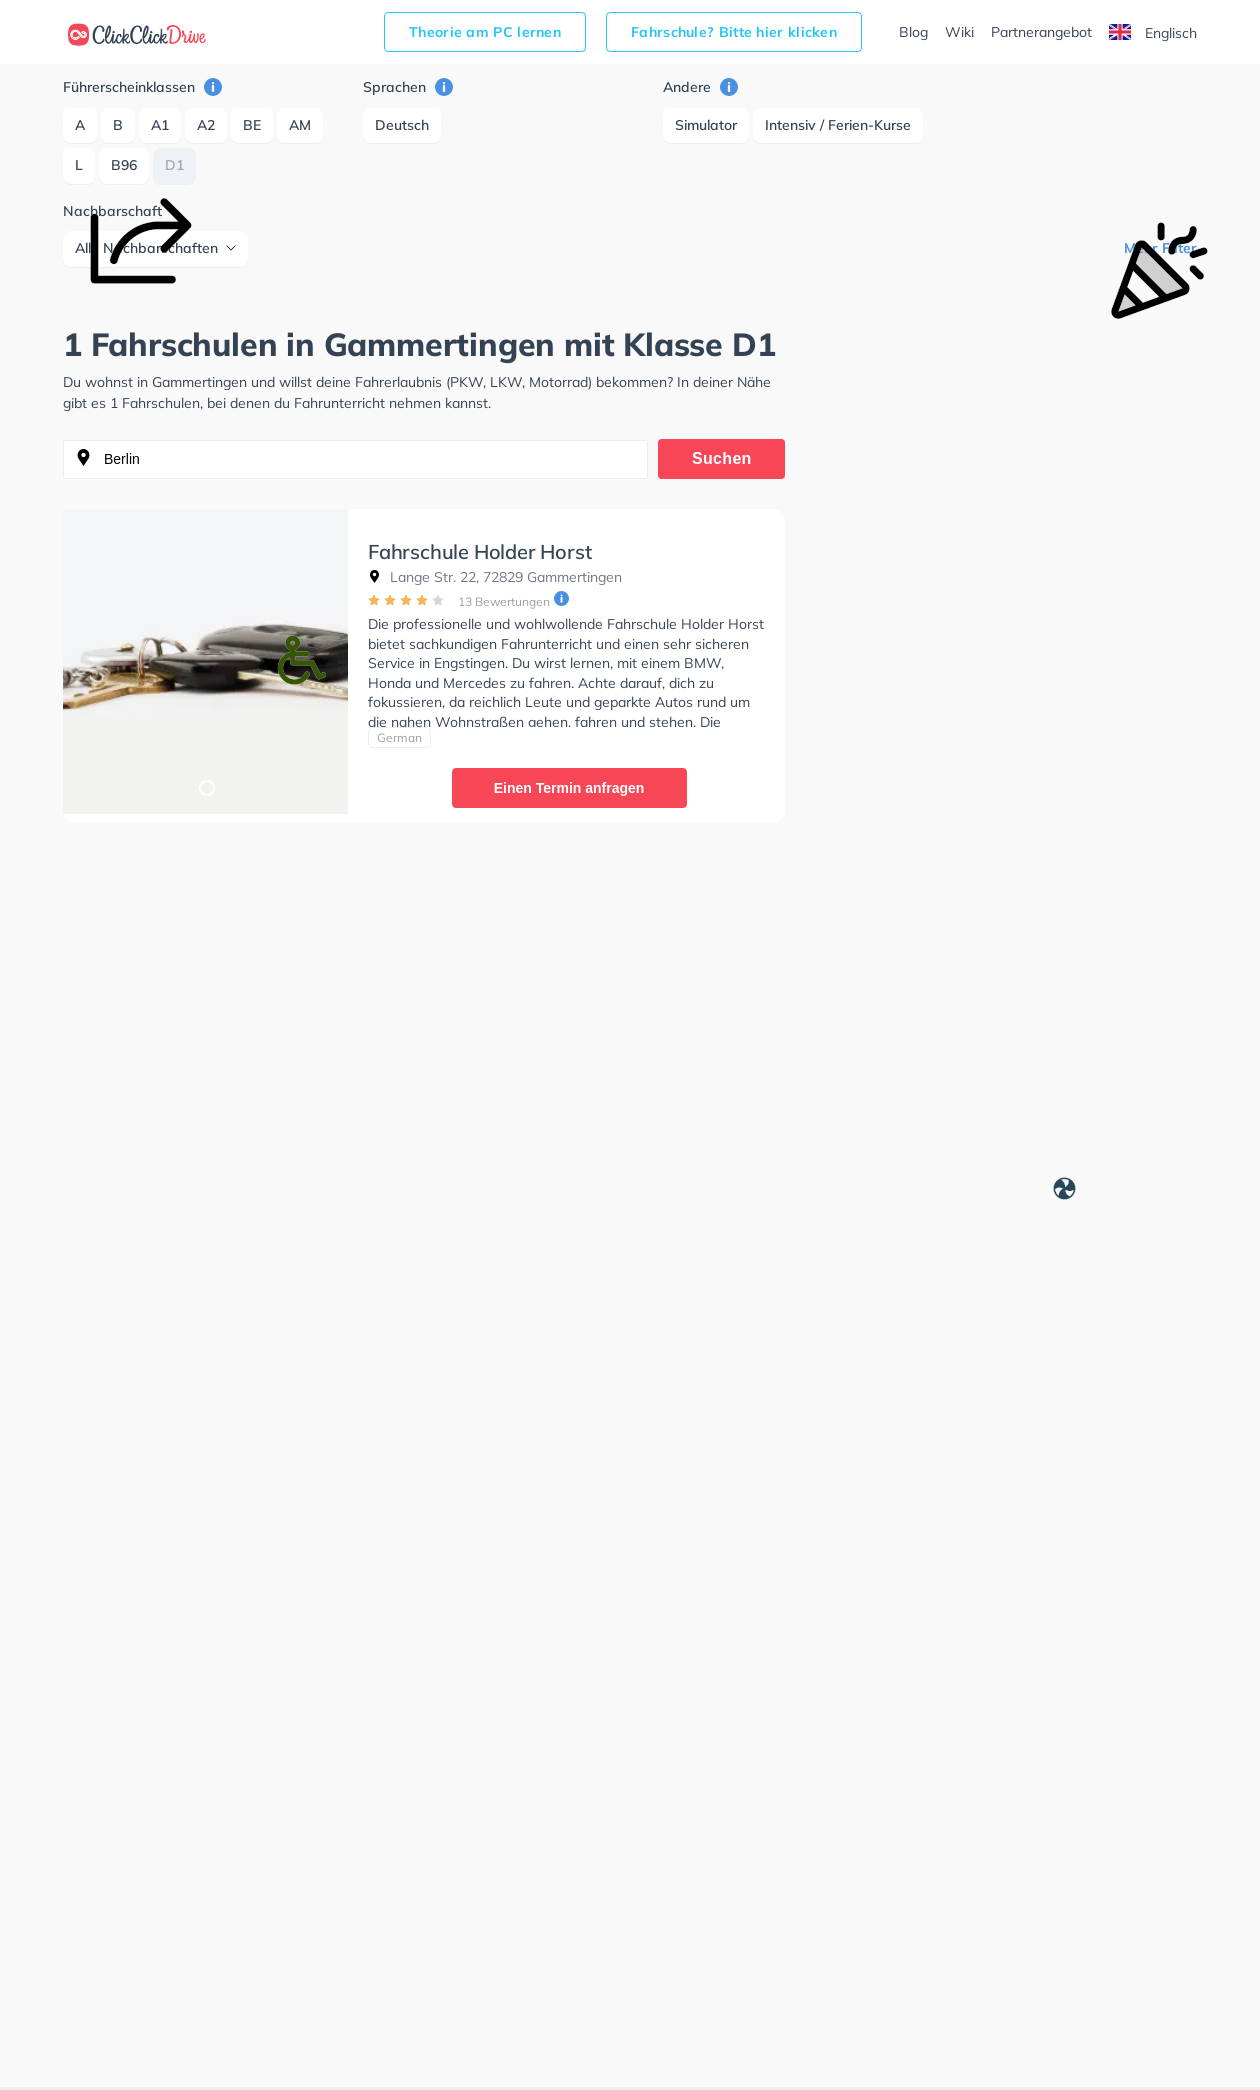 This screenshot has width=1260, height=2090. What do you see at coordinates (298, 661) in the screenshot?
I see `indicates wheelchair accessible facilities` at bounding box center [298, 661].